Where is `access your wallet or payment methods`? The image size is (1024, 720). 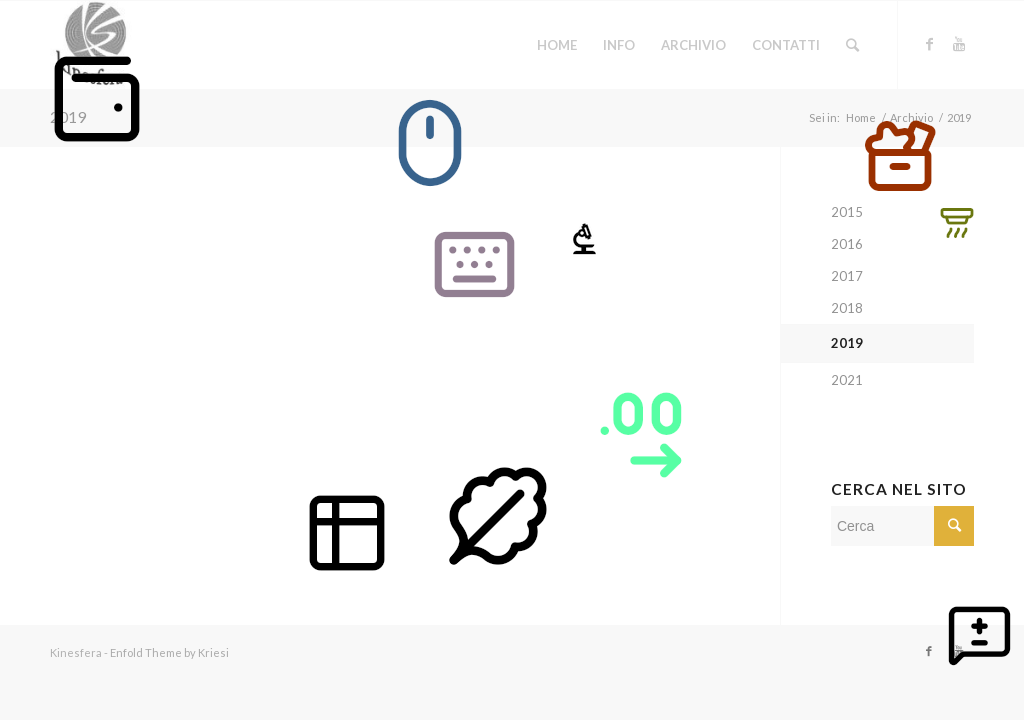 access your wallet or payment methods is located at coordinates (97, 99).